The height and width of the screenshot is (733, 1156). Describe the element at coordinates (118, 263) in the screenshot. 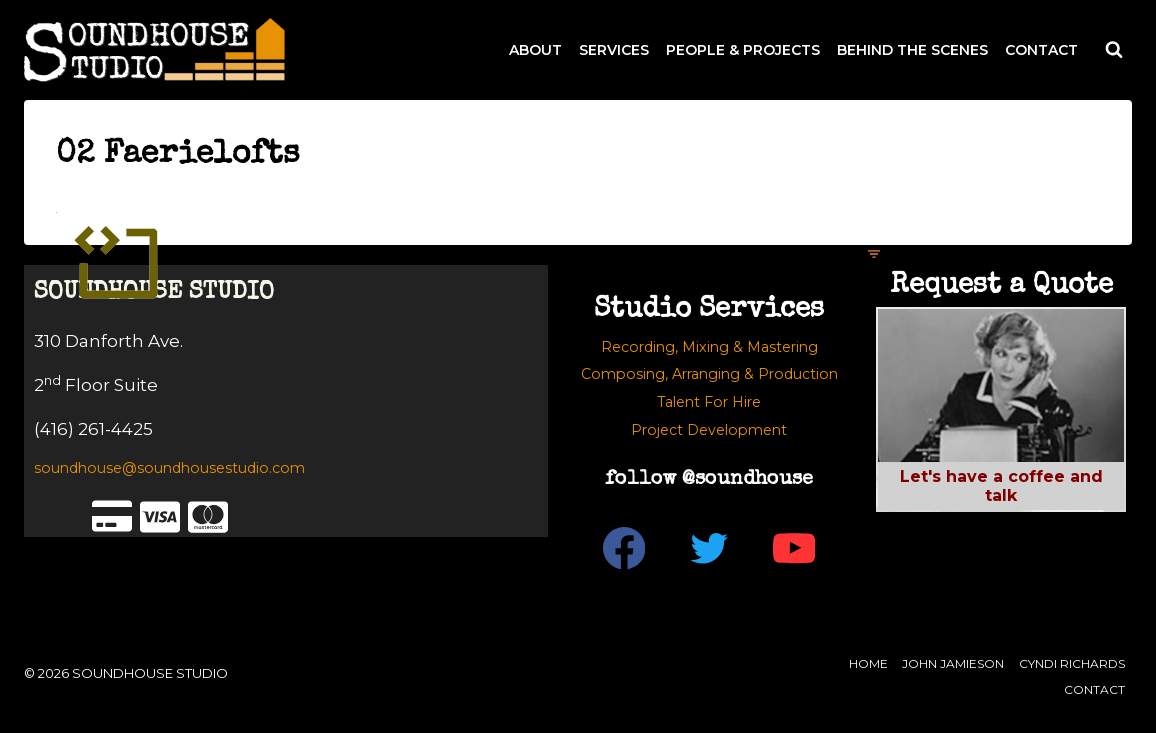

I see `insert a code block into the editor` at that location.